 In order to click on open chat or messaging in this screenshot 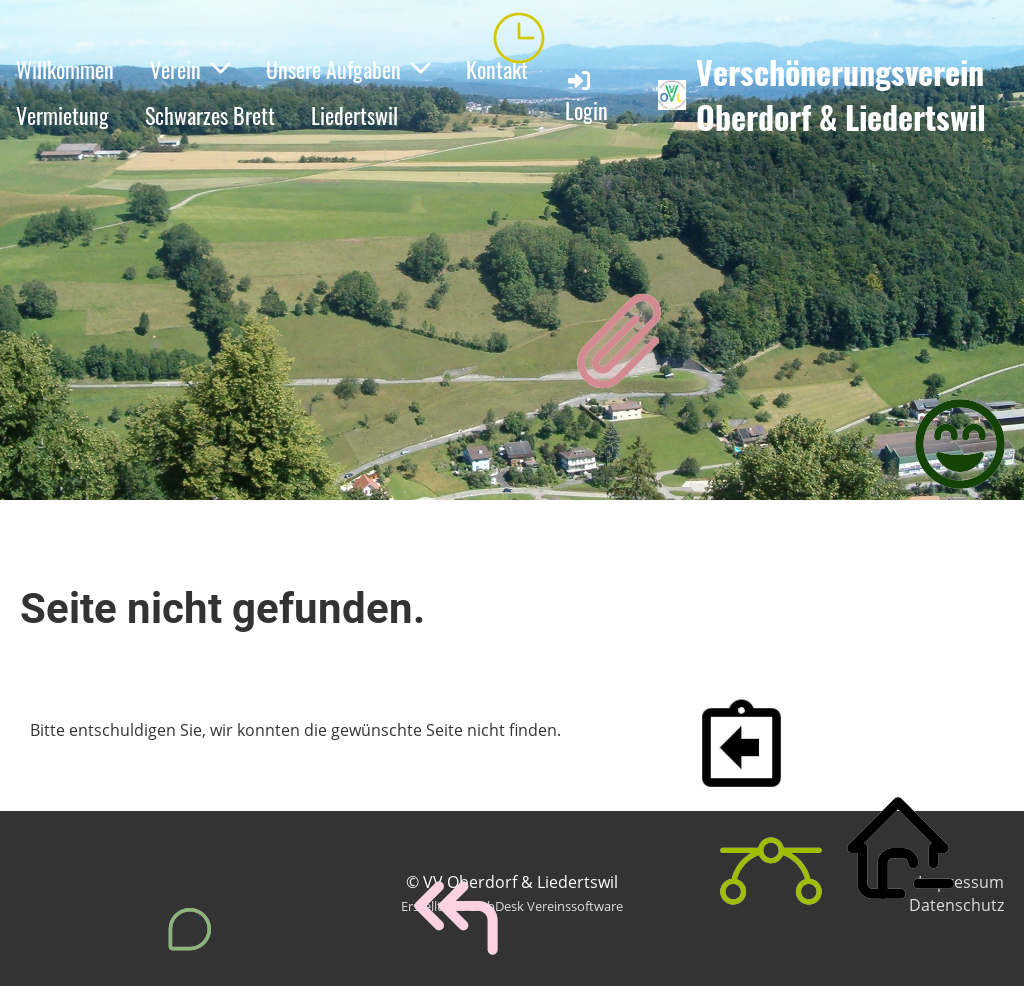, I will do `click(189, 930)`.